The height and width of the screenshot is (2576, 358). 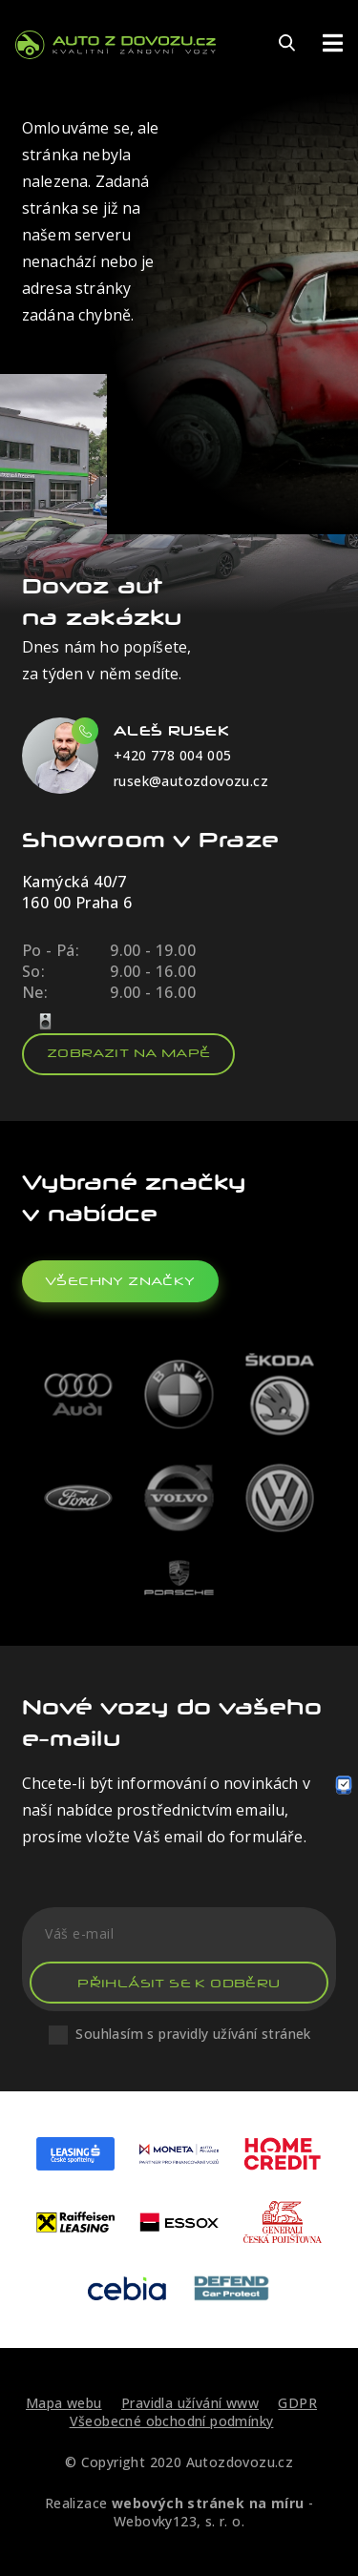 What do you see at coordinates (344, 1785) in the screenshot?
I see `open Things 3 task manager app` at bounding box center [344, 1785].